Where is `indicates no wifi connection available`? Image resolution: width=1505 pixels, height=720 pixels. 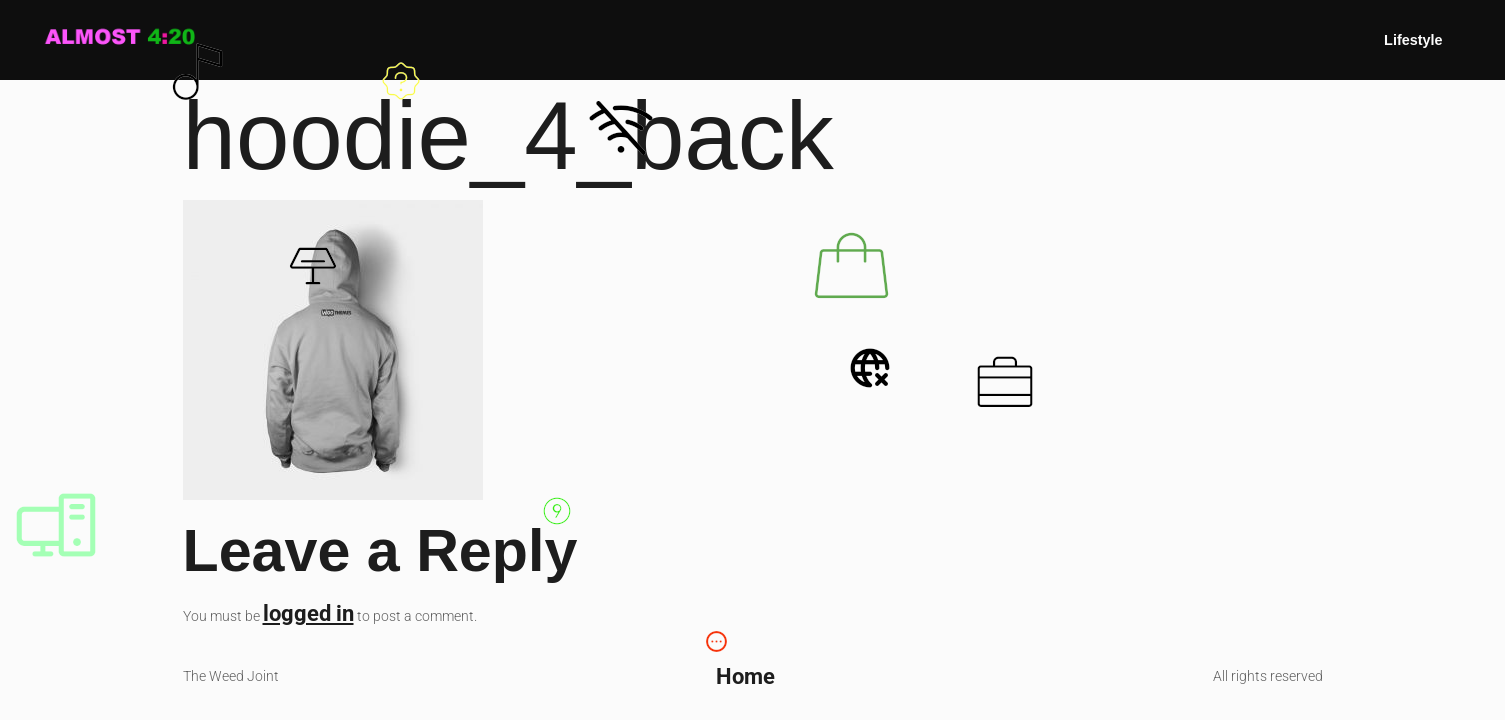
indicates no wifi connection available is located at coordinates (621, 128).